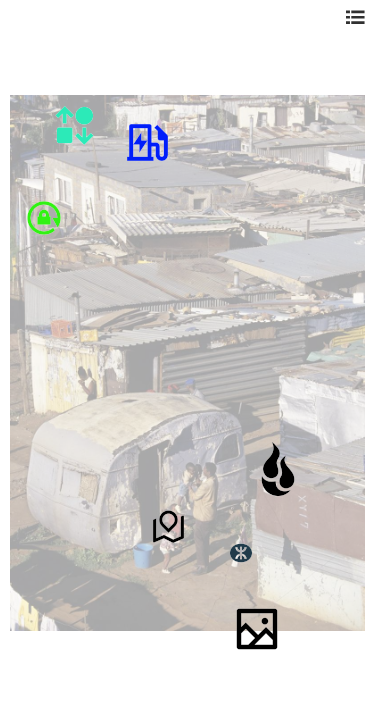 This screenshot has height=720, width=375. I want to click on find nearby electric vehicle charging stations, so click(147, 142).